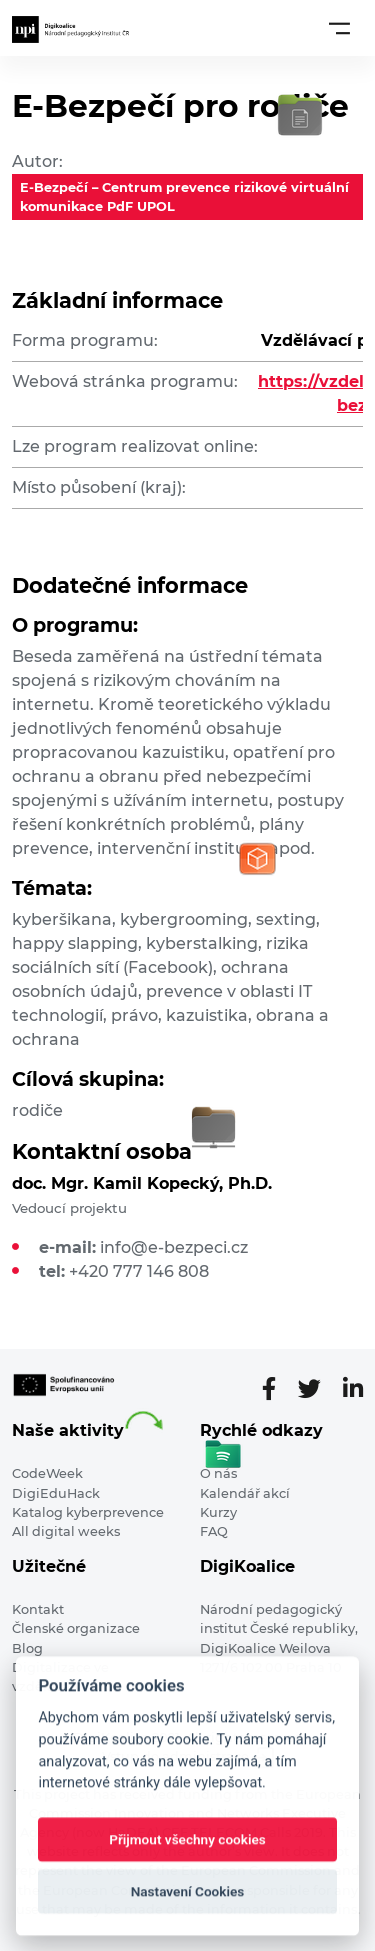  I want to click on open folder containing Spotify downloads, so click(223, 1455).